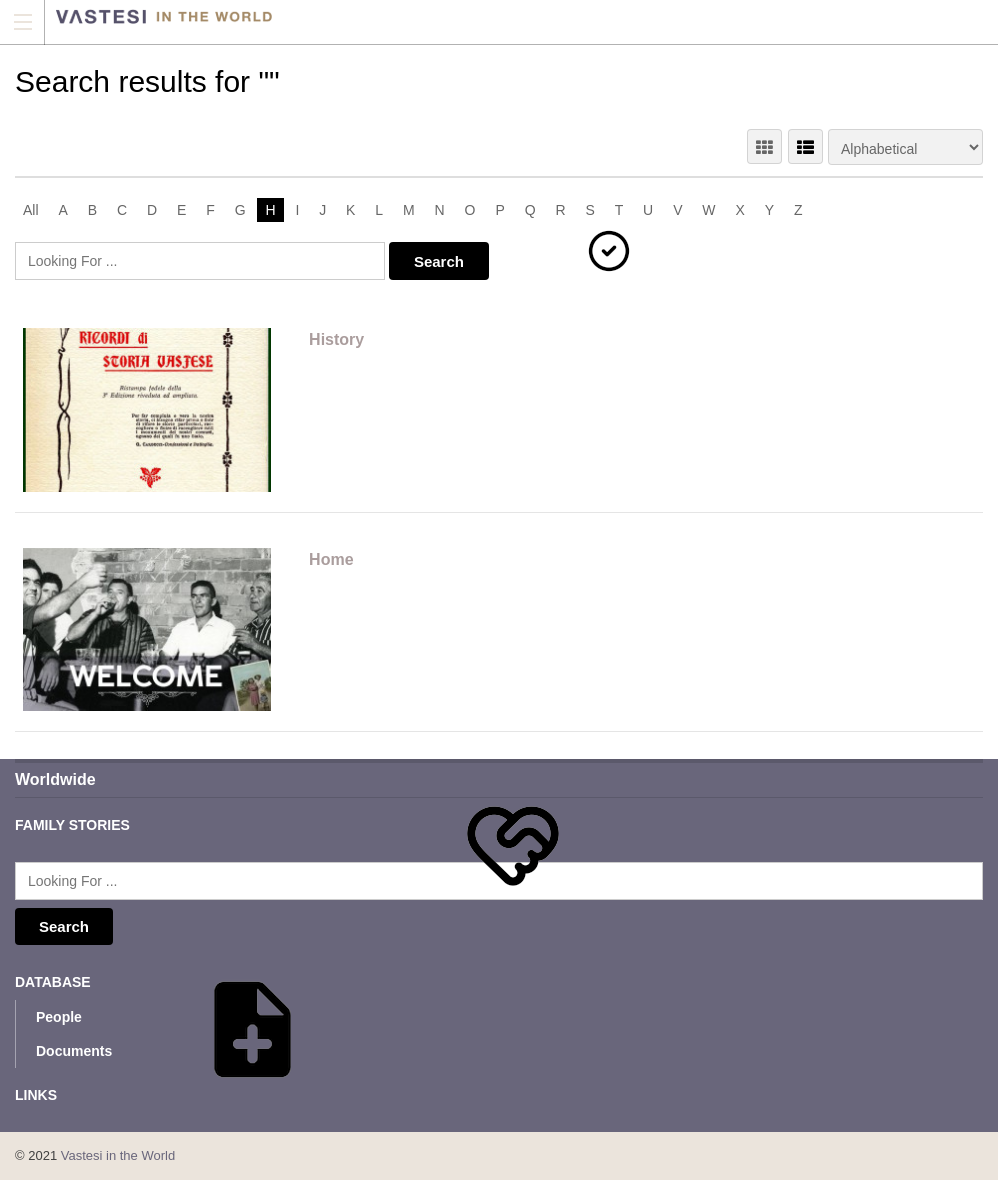 This screenshot has height=1180, width=998. Describe the element at coordinates (609, 251) in the screenshot. I see `indicates task or action completed successfully` at that location.